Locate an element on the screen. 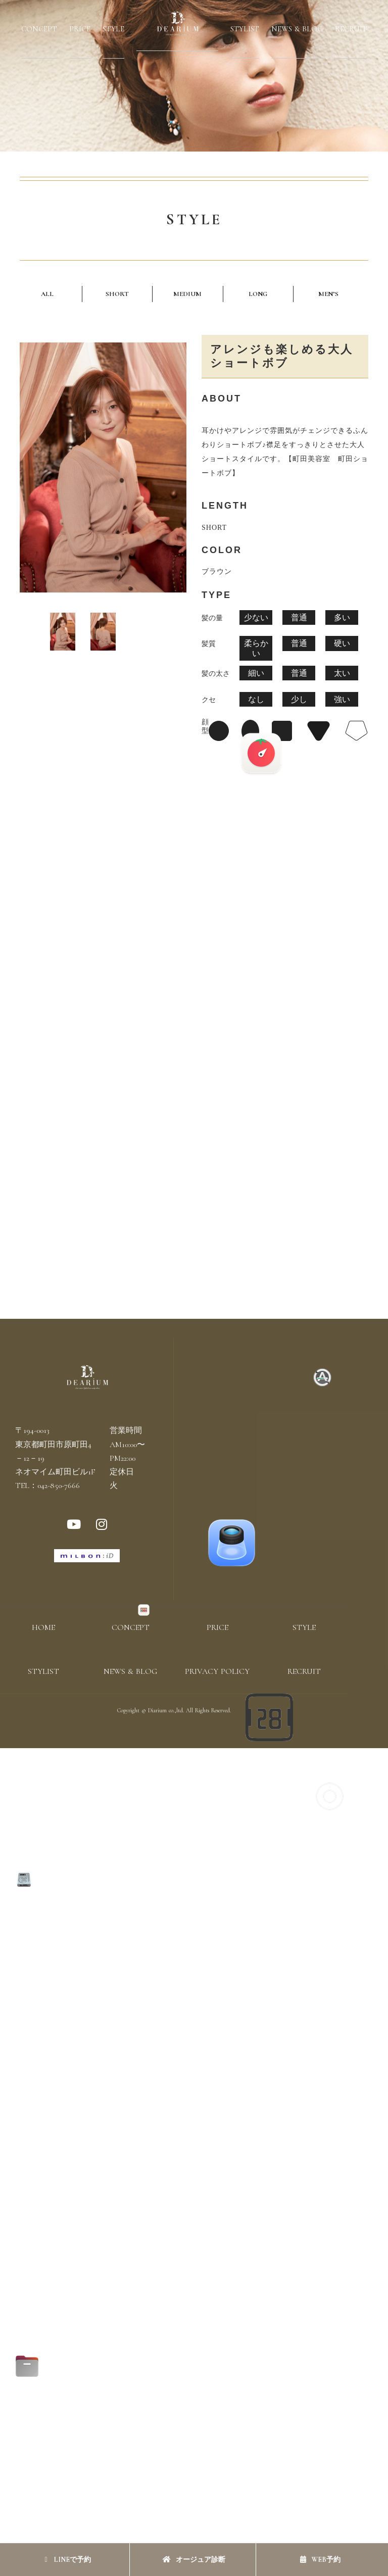 Image resolution: width=388 pixels, height=2576 pixels. open the calendar app is located at coordinates (269, 1717).